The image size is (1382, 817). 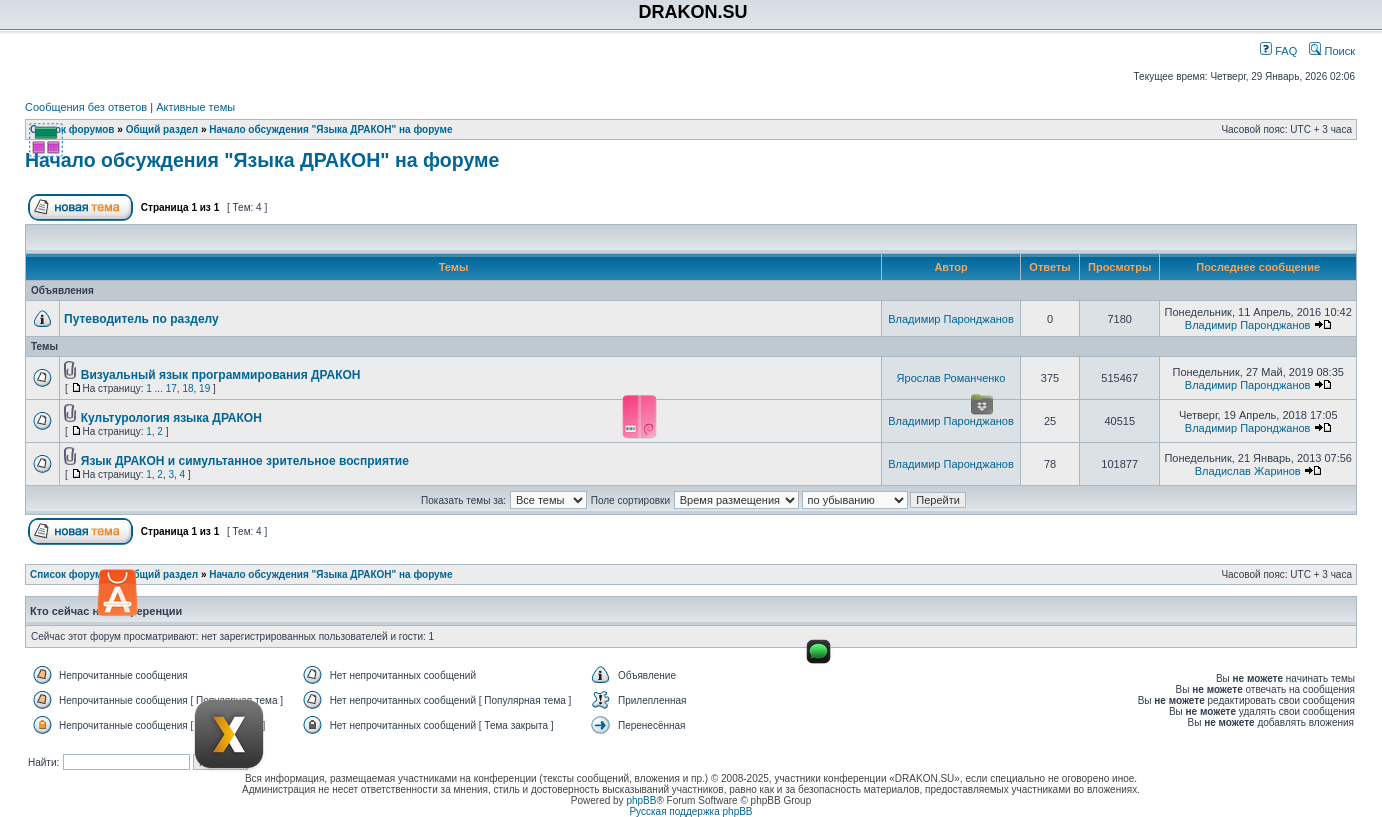 What do you see at coordinates (46, 140) in the screenshot?
I see `select all items in the current view` at bounding box center [46, 140].